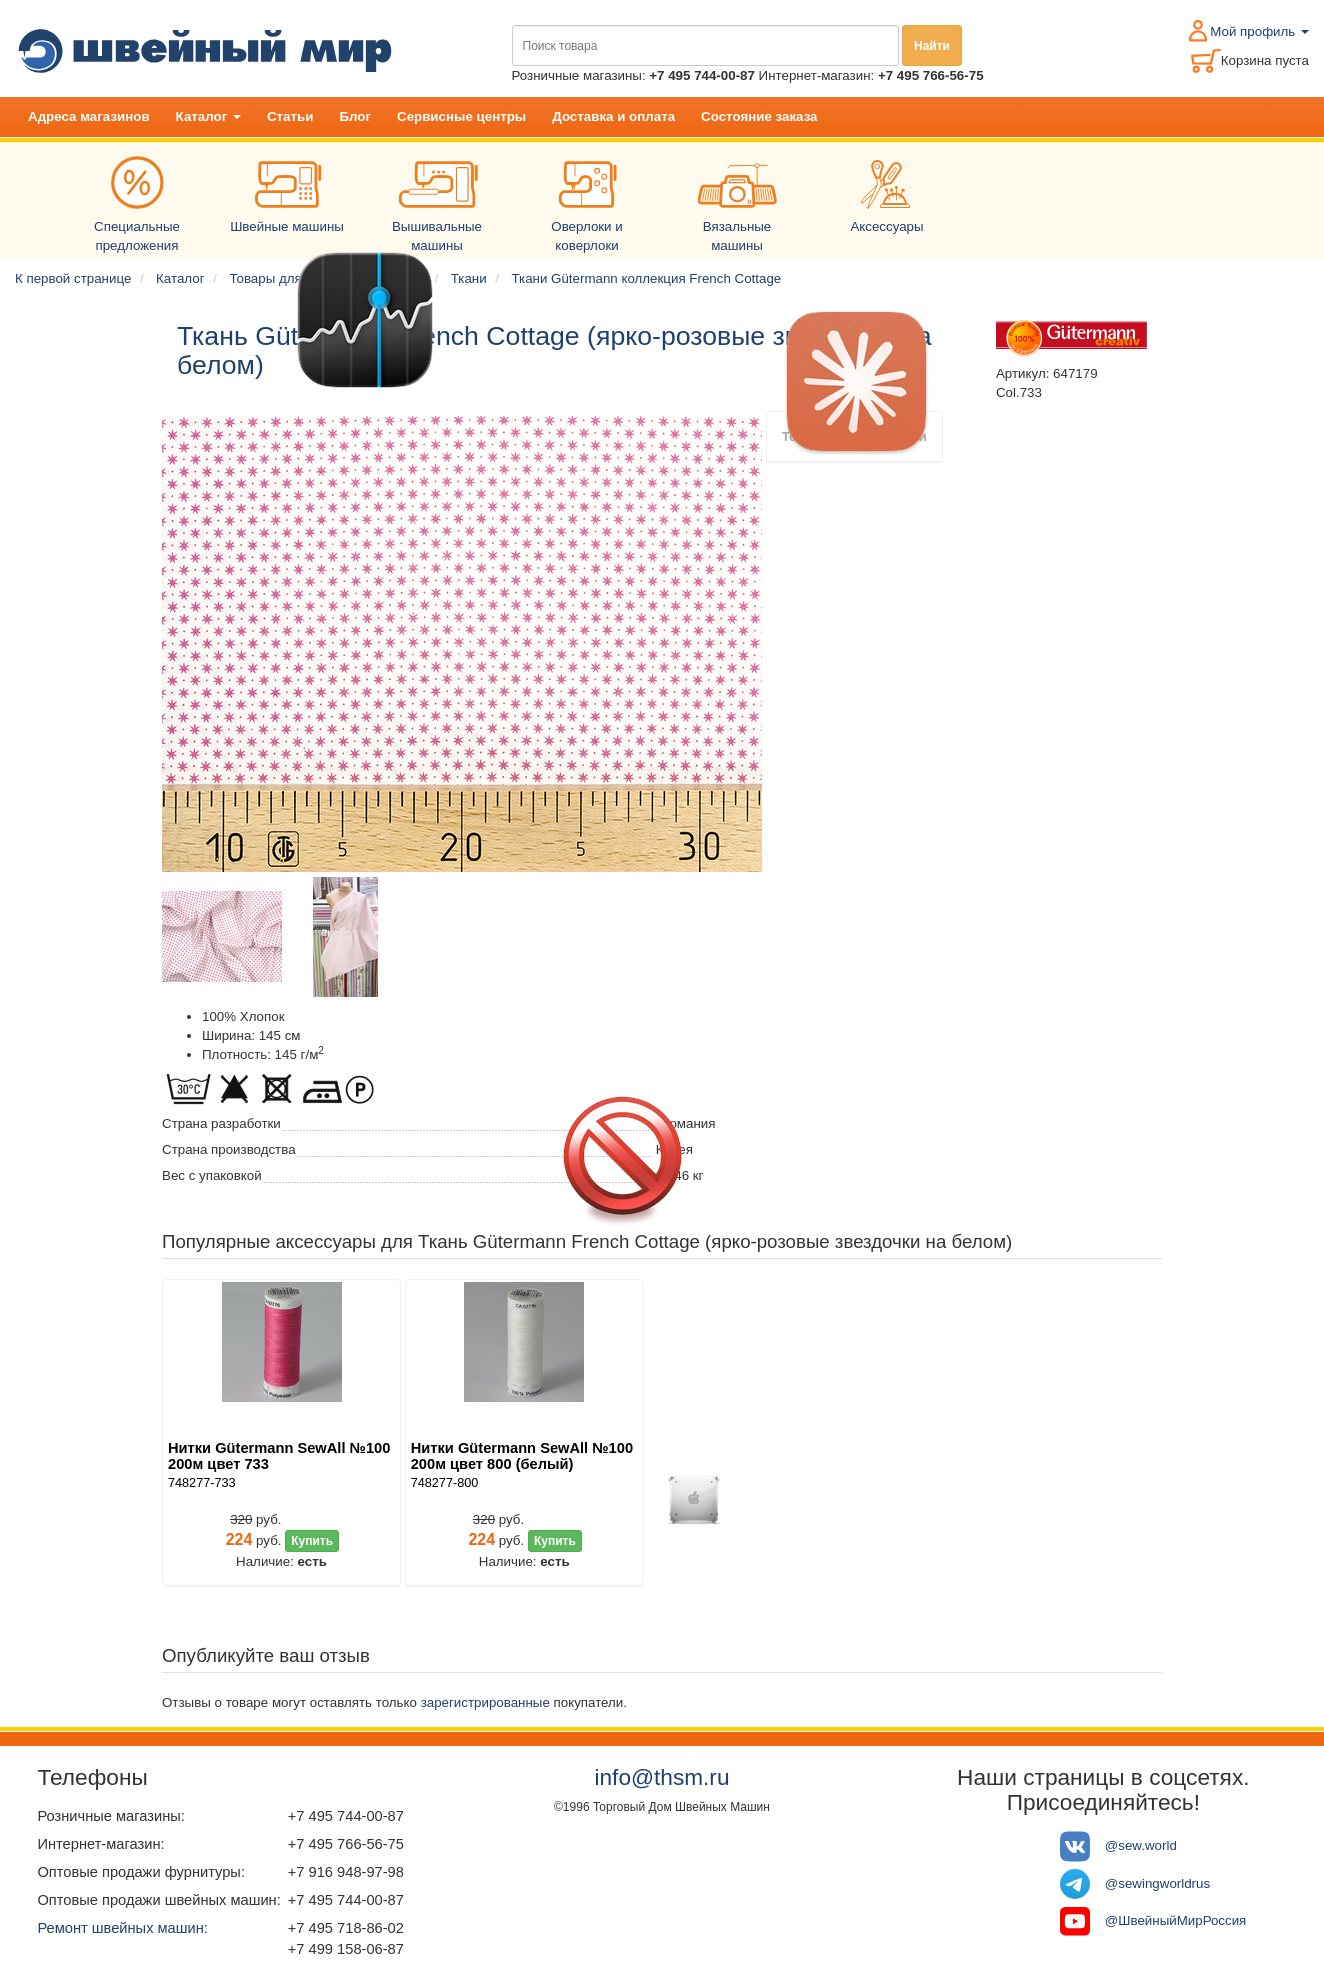 The width and height of the screenshot is (1324, 1967). I want to click on delete selected item, so click(620, 1148).